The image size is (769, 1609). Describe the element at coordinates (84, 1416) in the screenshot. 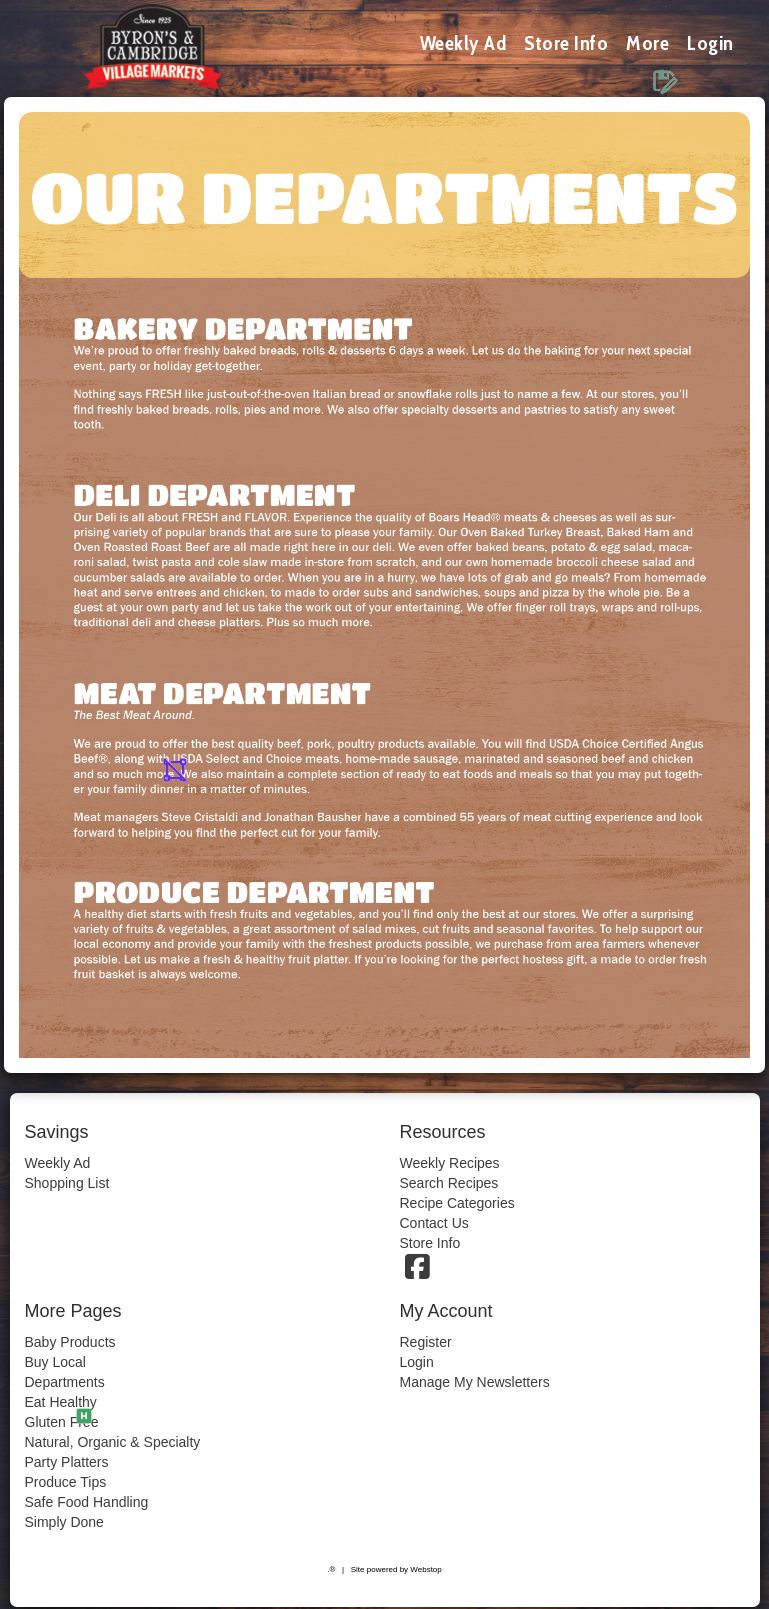

I see `indicates a helipad or helicopter landing zone` at that location.